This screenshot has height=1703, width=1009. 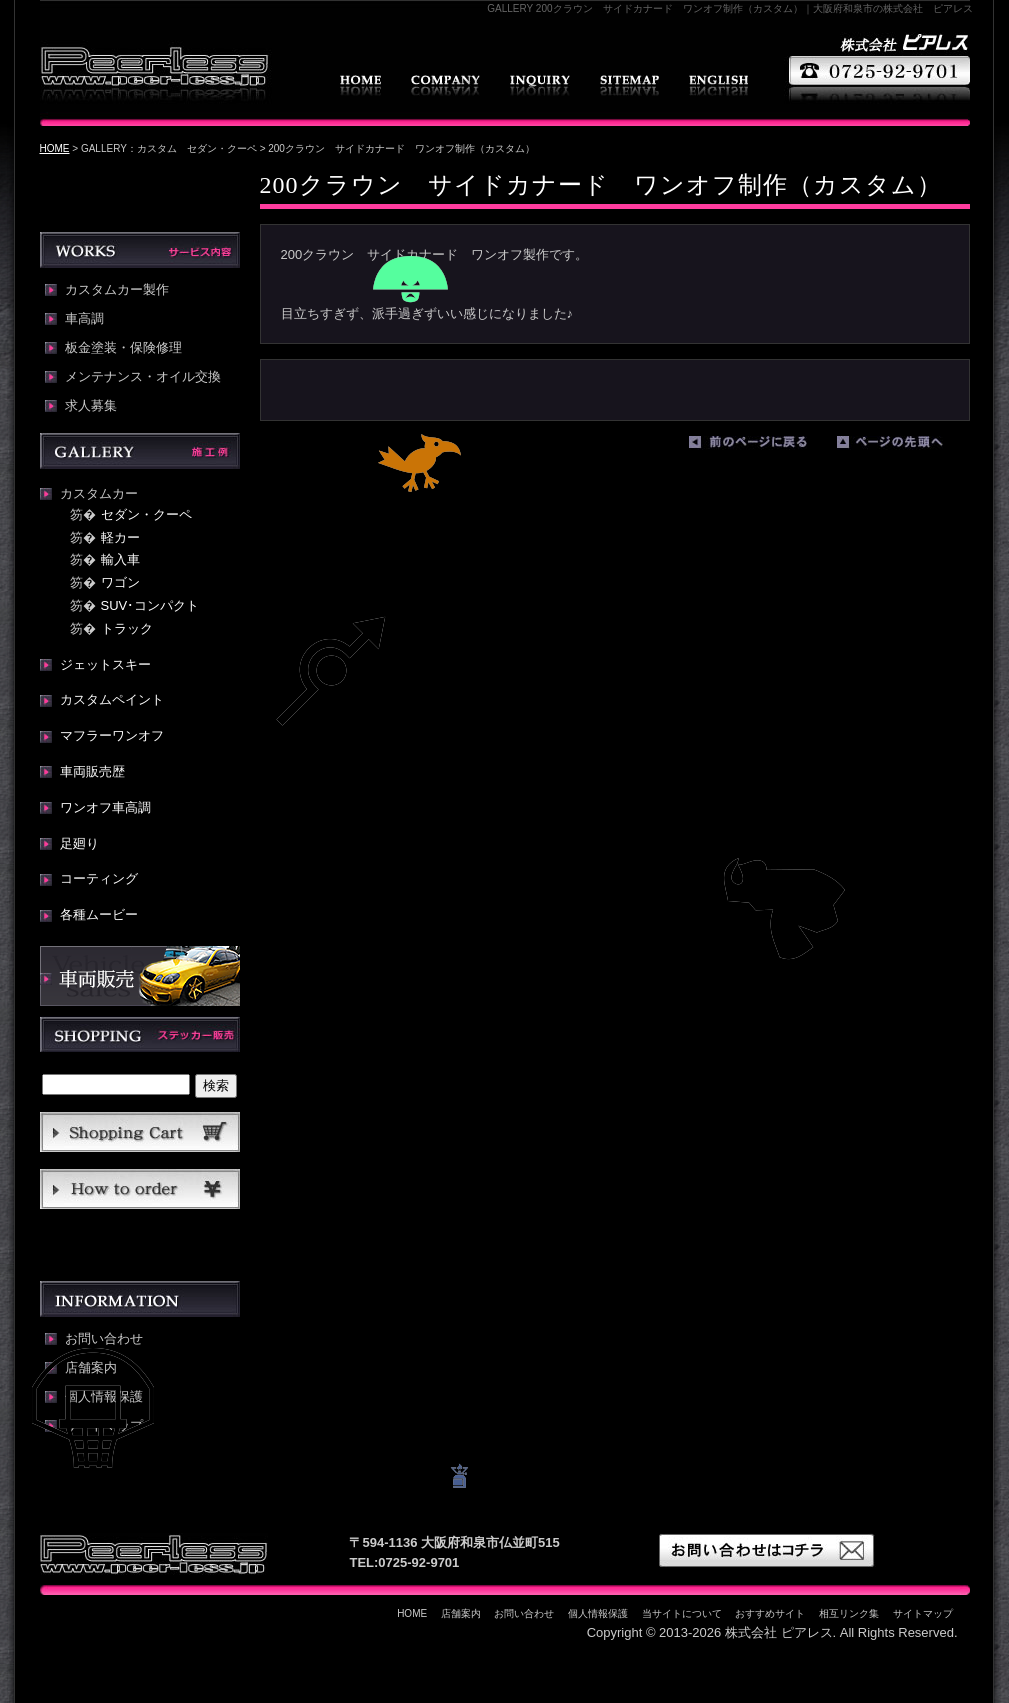 What do you see at coordinates (459, 1475) in the screenshot?
I see `access cooking or stove controls` at bounding box center [459, 1475].